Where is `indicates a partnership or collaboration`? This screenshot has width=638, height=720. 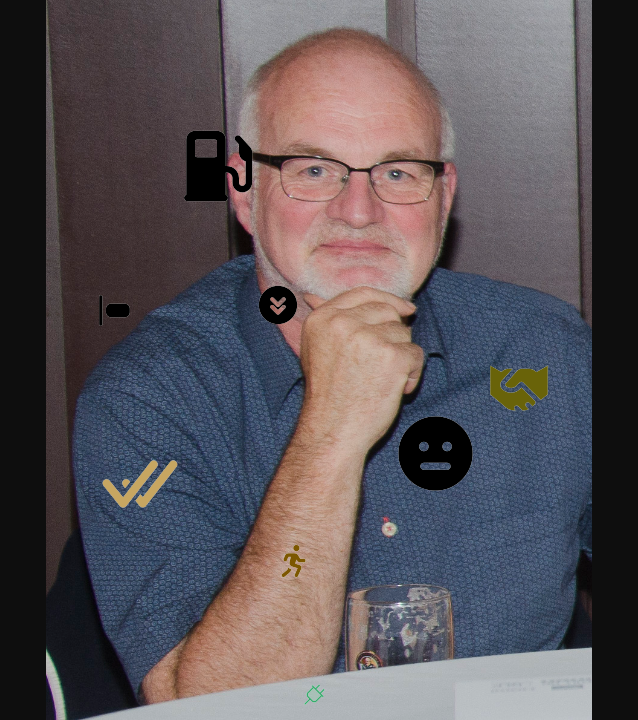 indicates a partnership or collaboration is located at coordinates (519, 388).